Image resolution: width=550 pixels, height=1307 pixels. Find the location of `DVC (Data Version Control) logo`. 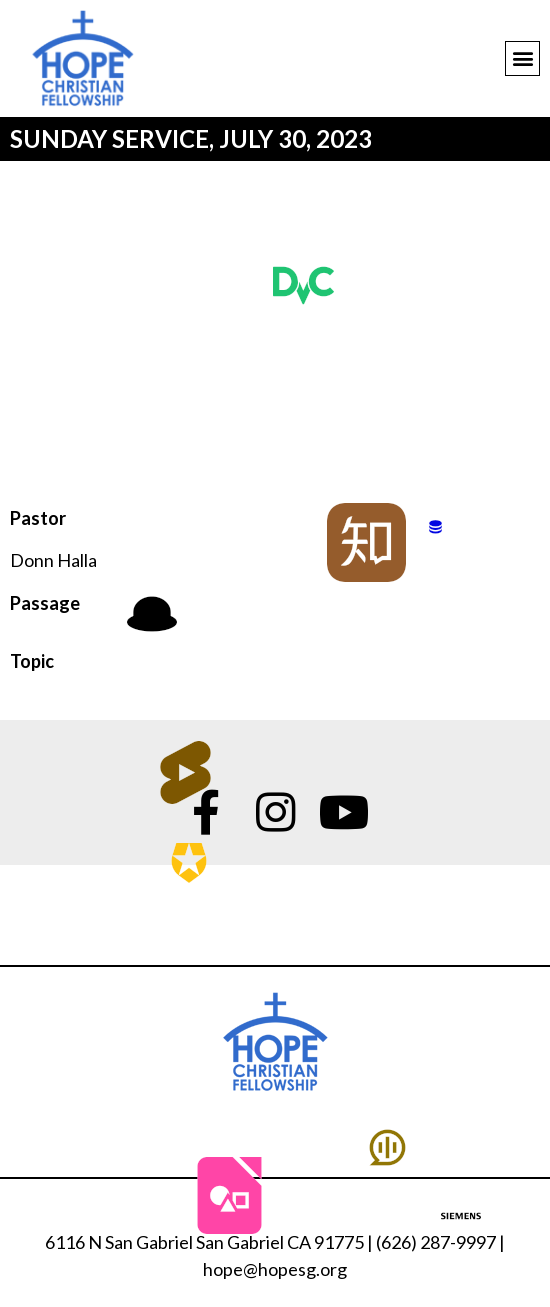

DVC (Data Version Control) logo is located at coordinates (303, 285).